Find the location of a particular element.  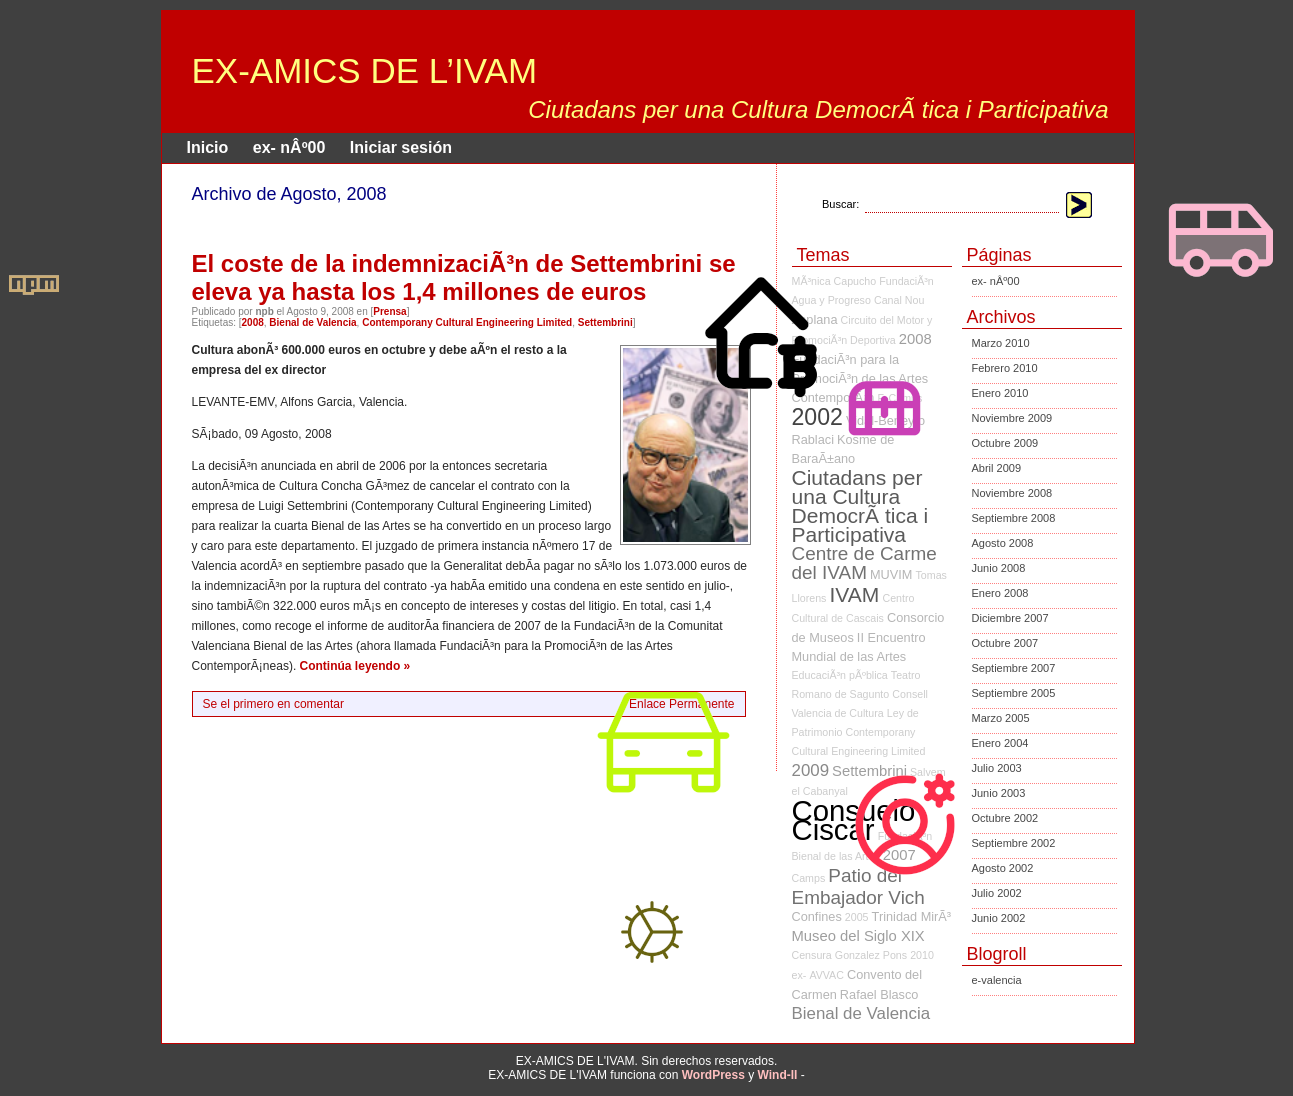

npm package manager logo is located at coordinates (34, 285).